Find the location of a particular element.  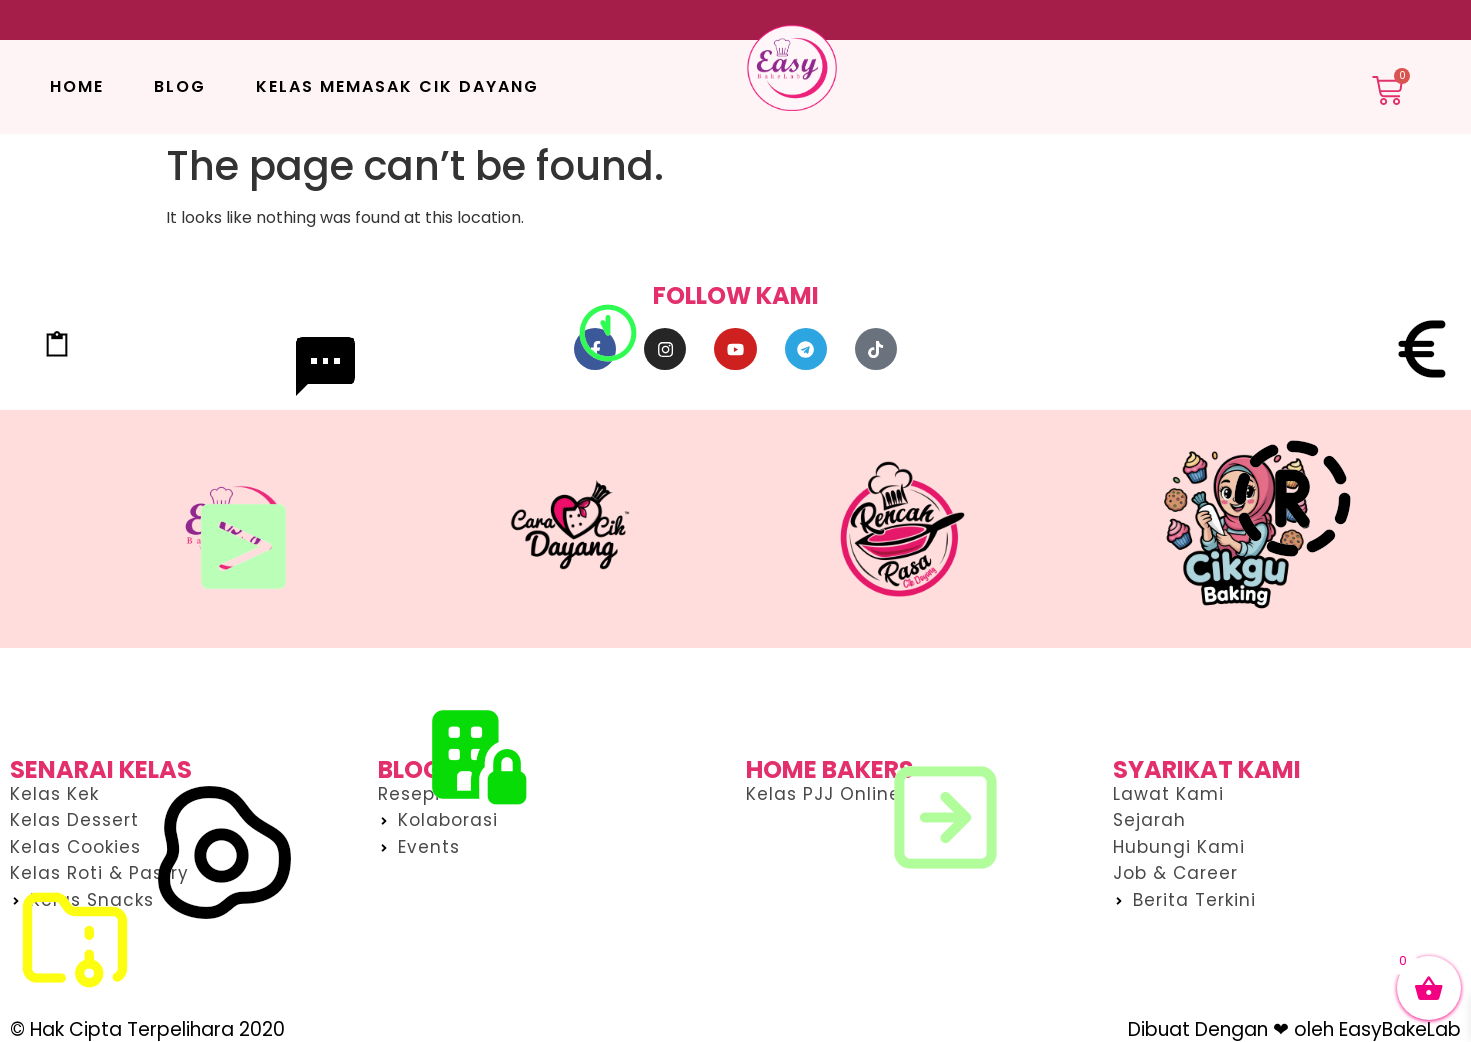

open text messages is located at coordinates (325, 366).